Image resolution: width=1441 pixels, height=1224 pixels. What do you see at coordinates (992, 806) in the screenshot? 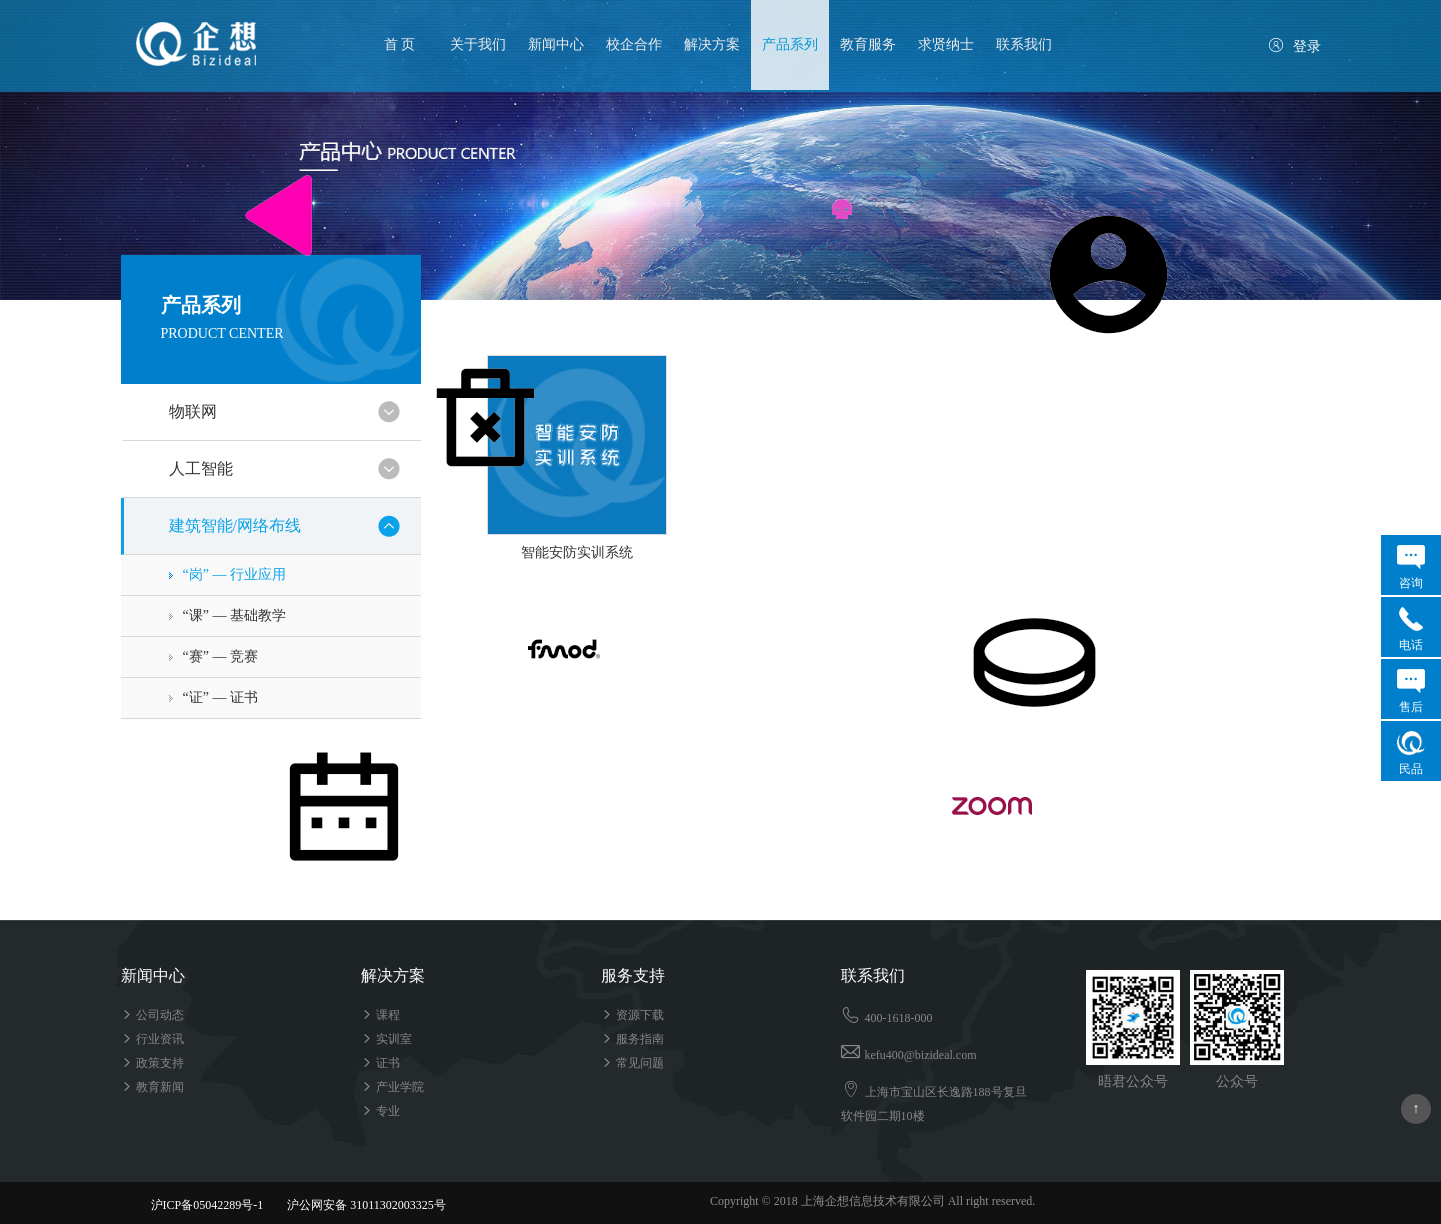
I see `open Zoom video conferencing app` at bounding box center [992, 806].